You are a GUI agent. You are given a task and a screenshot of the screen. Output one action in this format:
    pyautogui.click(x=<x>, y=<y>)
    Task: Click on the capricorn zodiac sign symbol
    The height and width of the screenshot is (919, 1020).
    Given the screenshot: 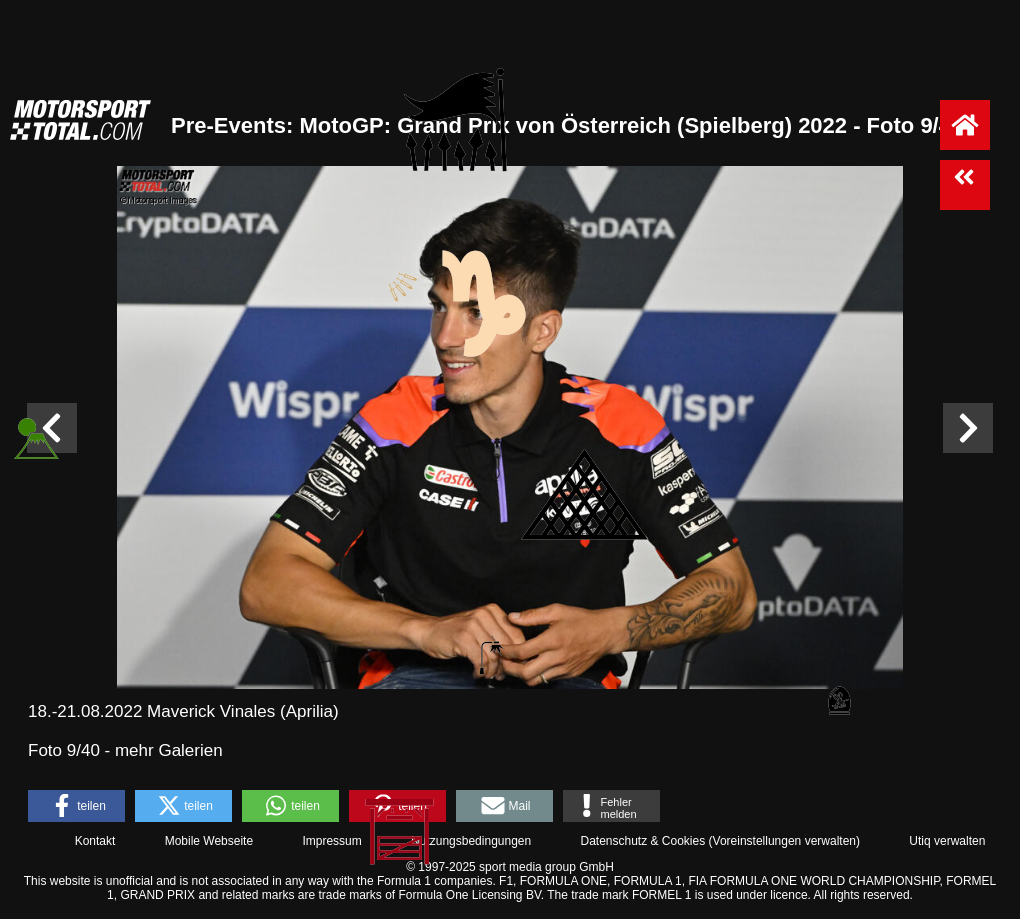 What is the action you would take?
    pyautogui.click(x=482, y=304)
    